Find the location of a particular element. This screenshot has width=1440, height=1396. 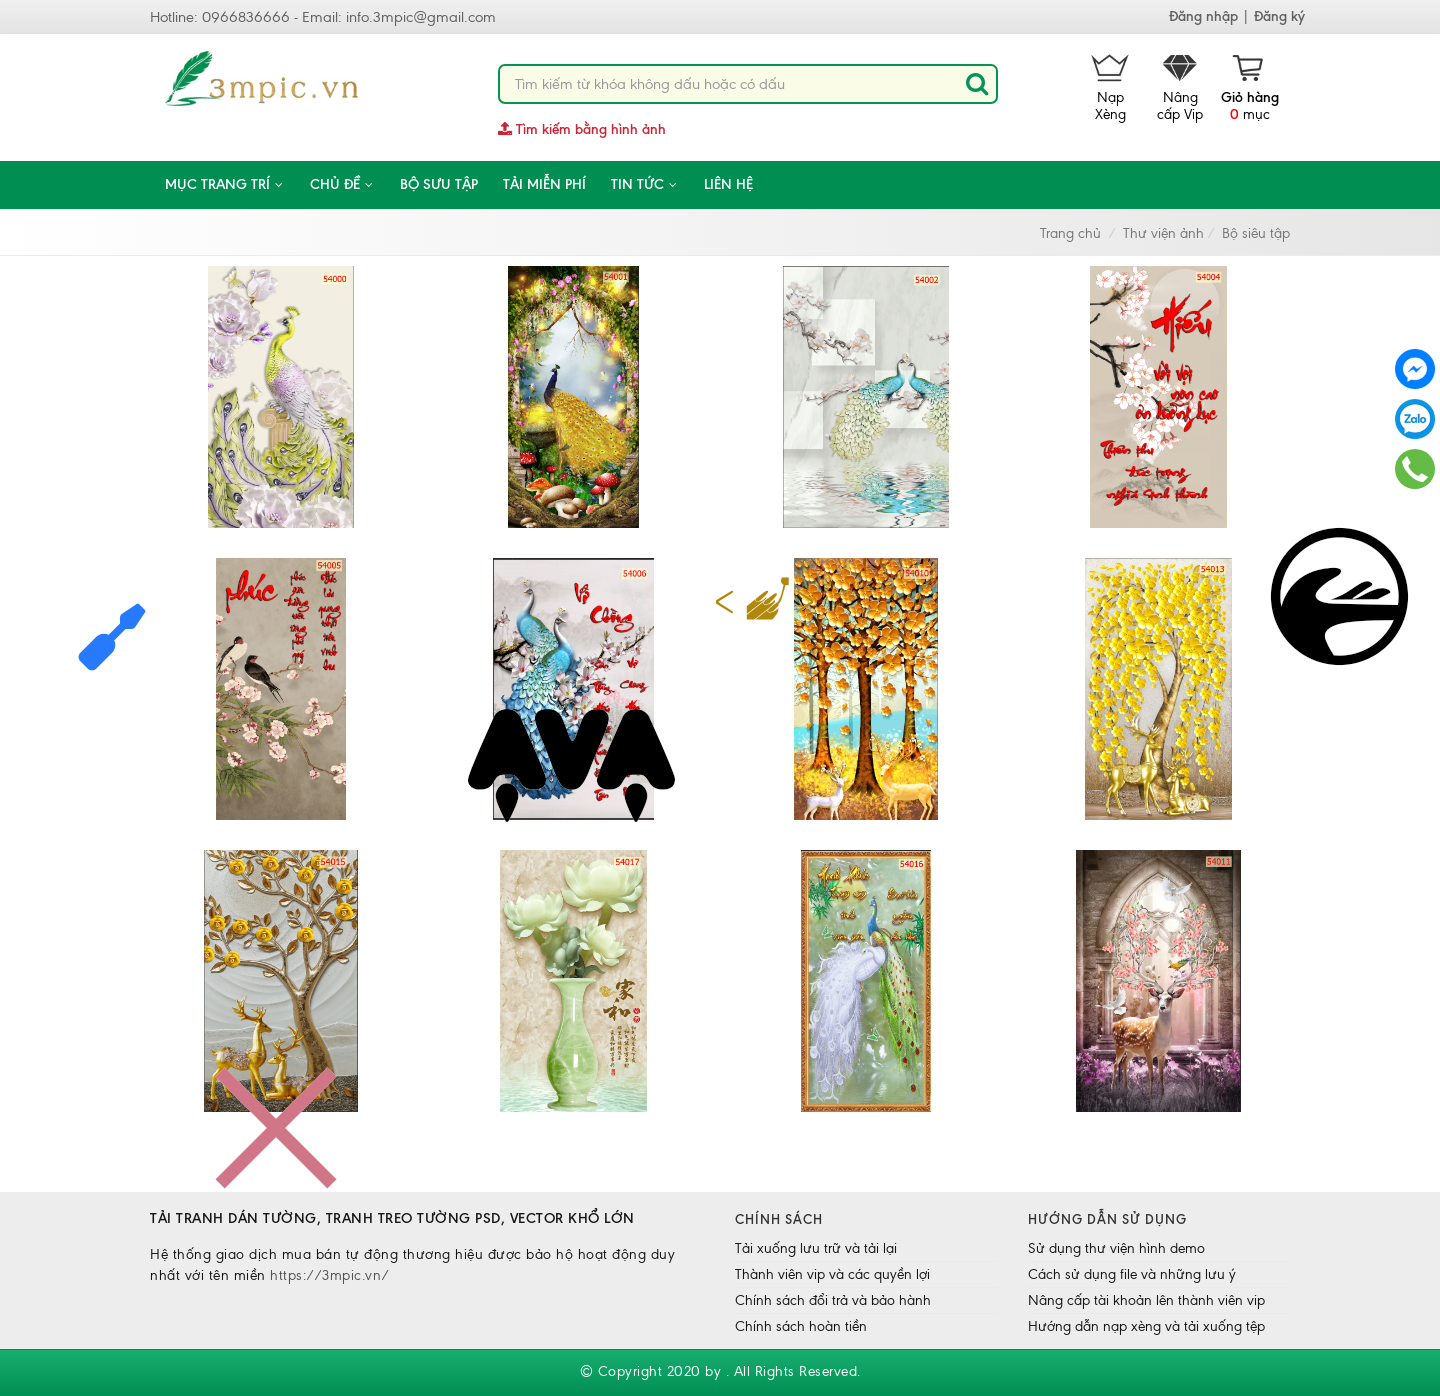

styled-components library logo is located at coordinates (764, 598).